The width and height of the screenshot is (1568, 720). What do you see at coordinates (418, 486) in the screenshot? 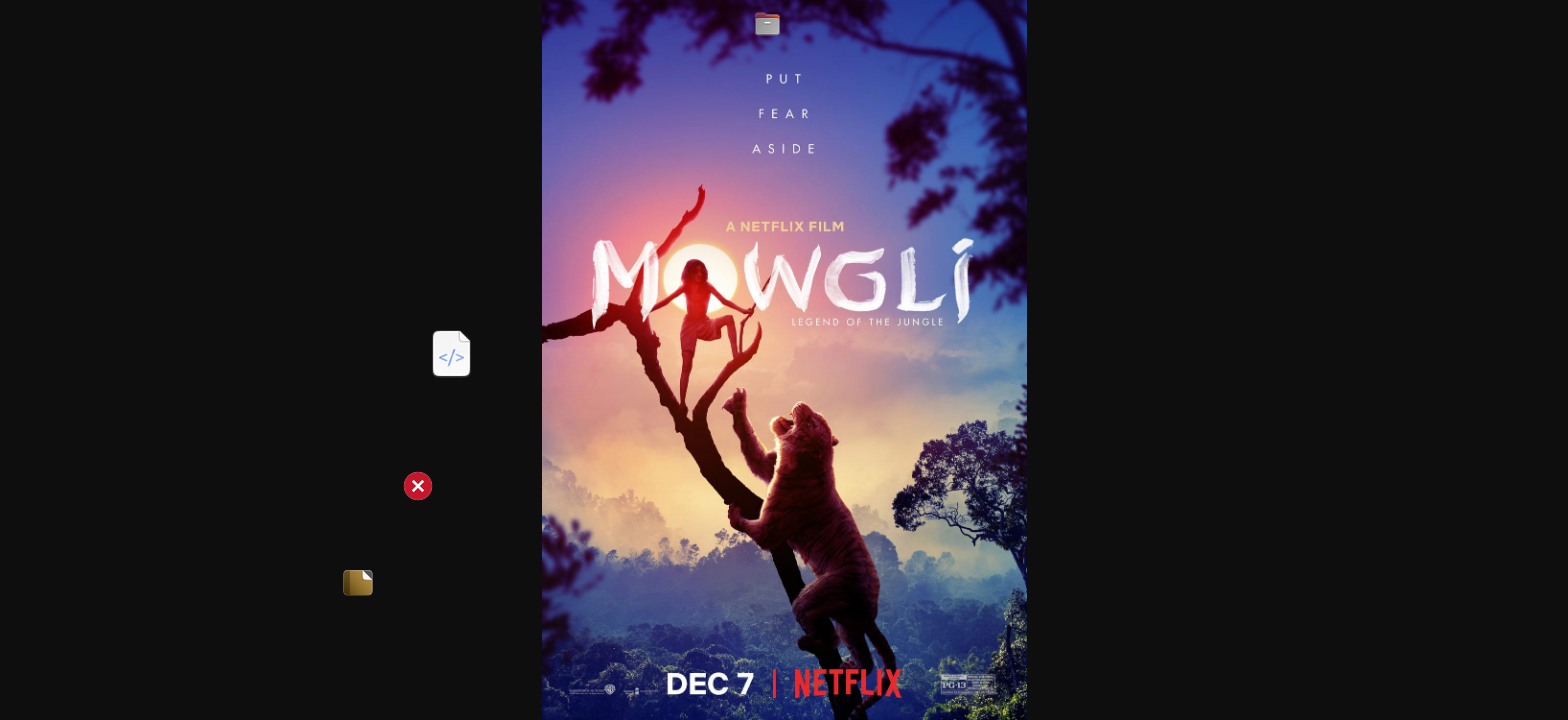
I see `cancel the current action or operation` at bounding box center [418, 486].